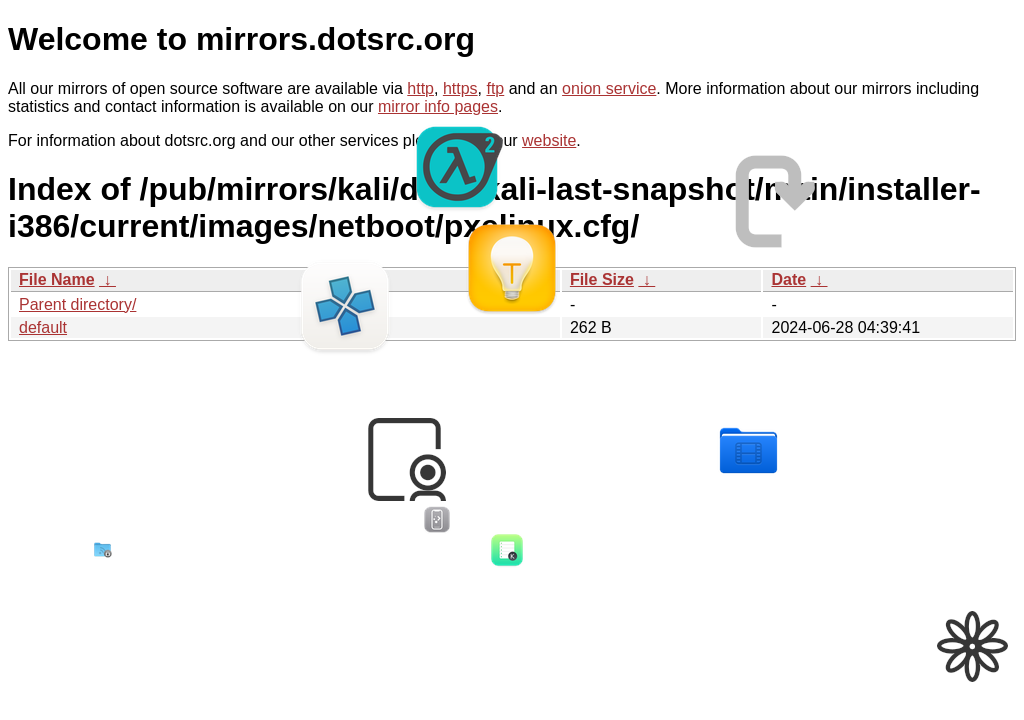  What do you see at coordinates (748, 450) in the screenshot?
I see `open your videos folder` at bounding box center [748, 450].